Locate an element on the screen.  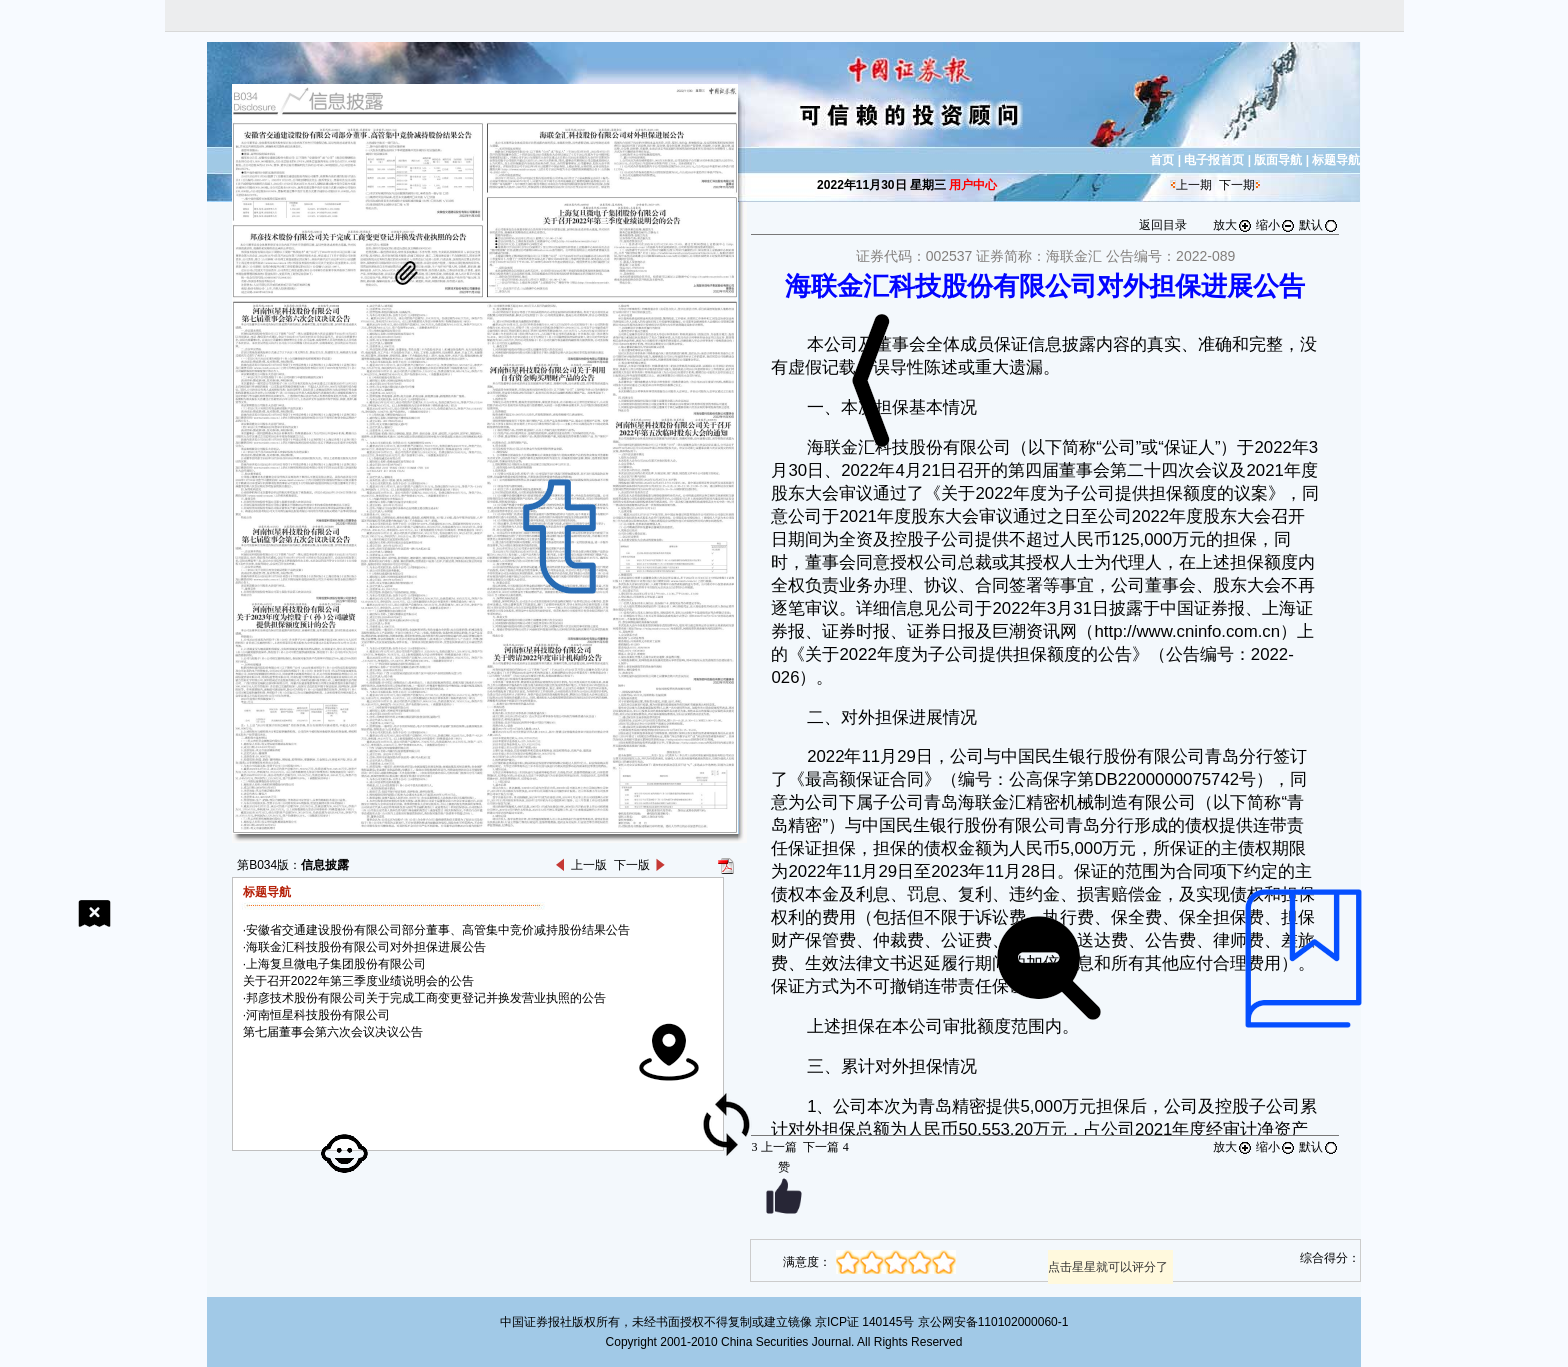
access child-friendly or family mode is located at coordinates (344, 1153).